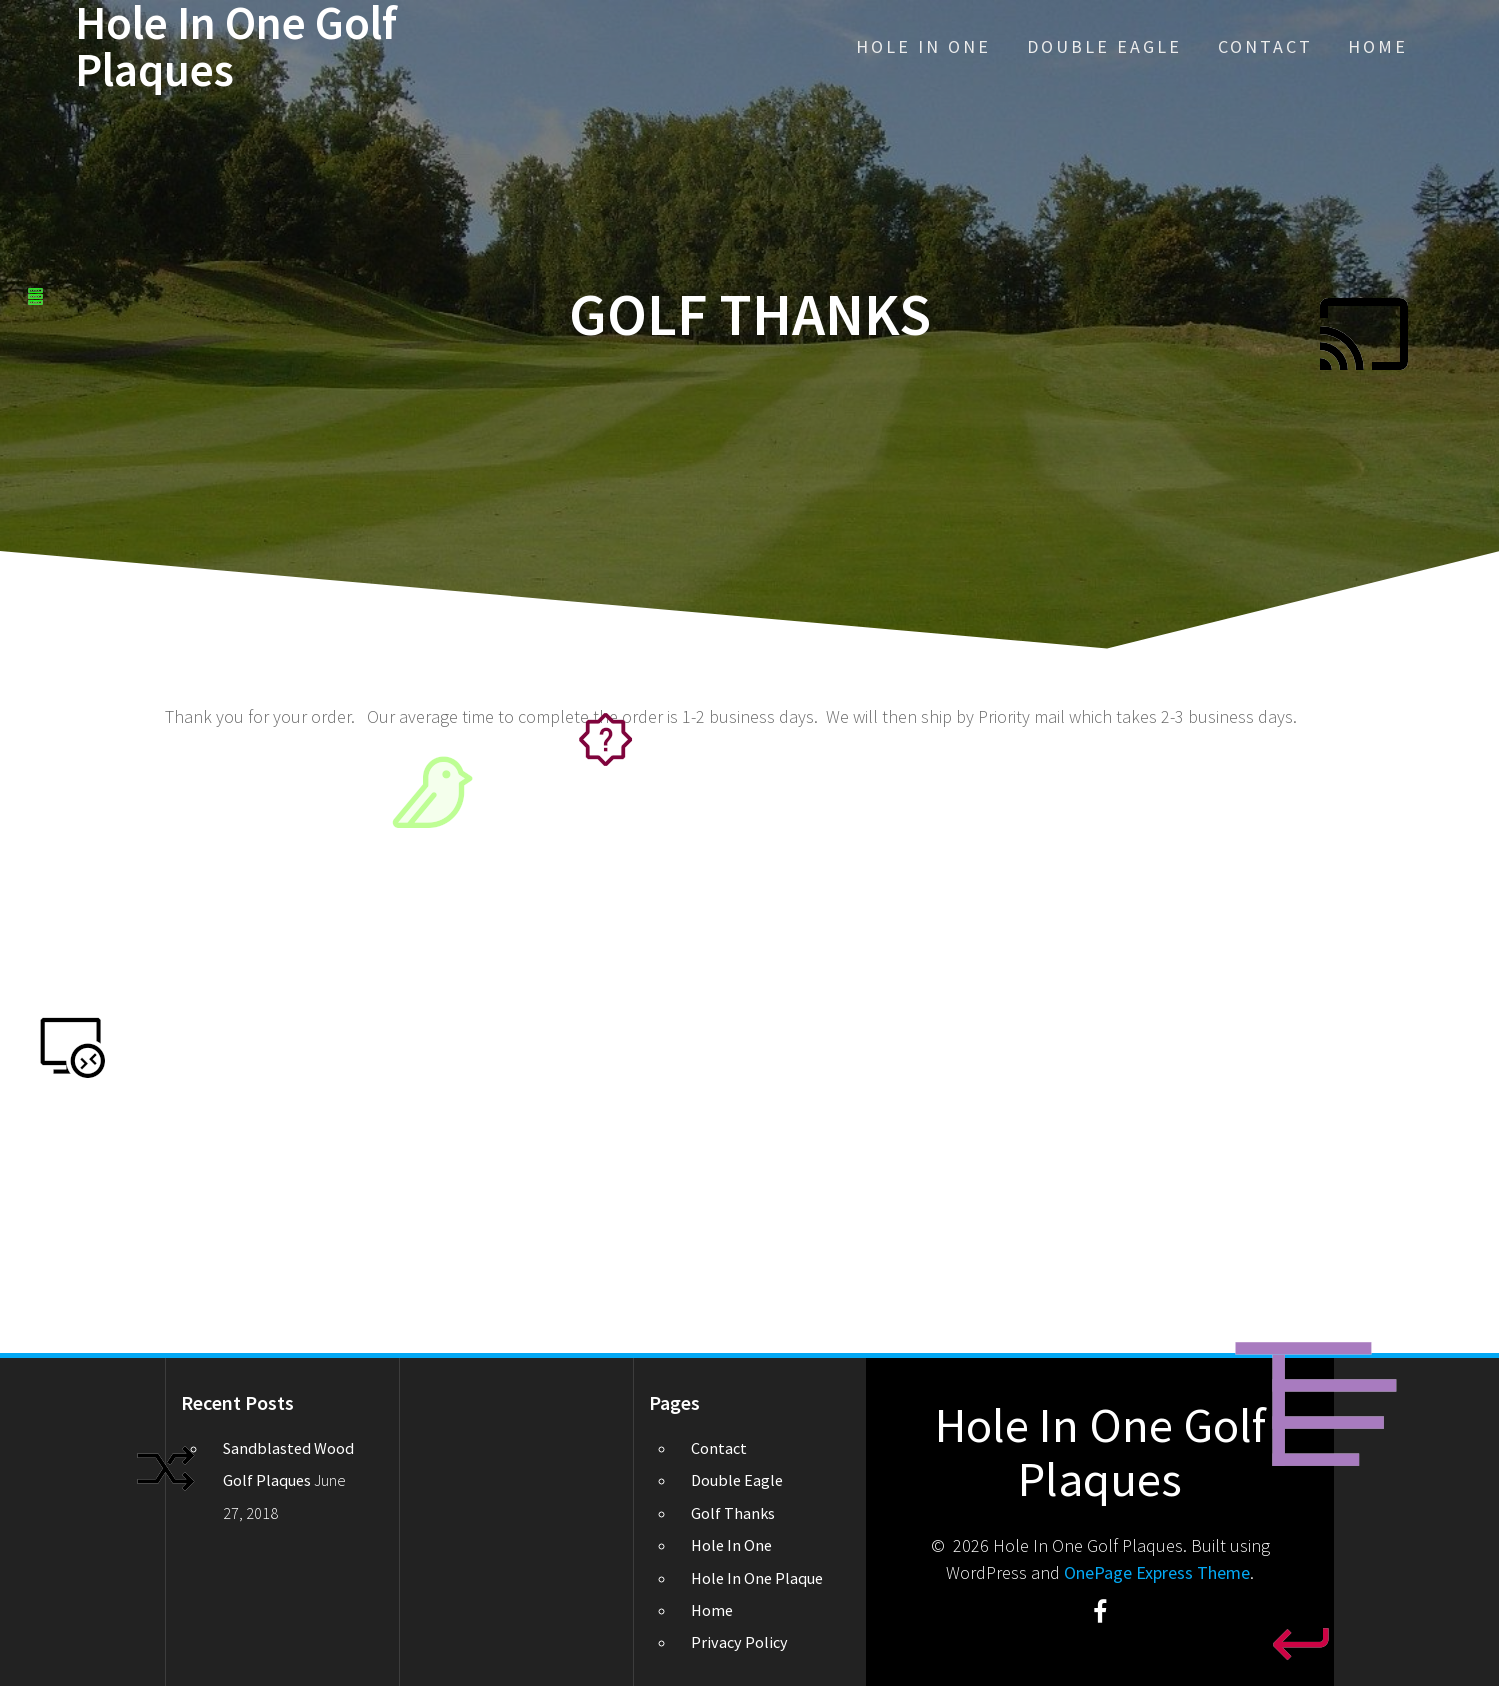 The width and height of the screenshot is (1499, 1686). I want to click on view file explorer tree structure, so click(1322, 1404).